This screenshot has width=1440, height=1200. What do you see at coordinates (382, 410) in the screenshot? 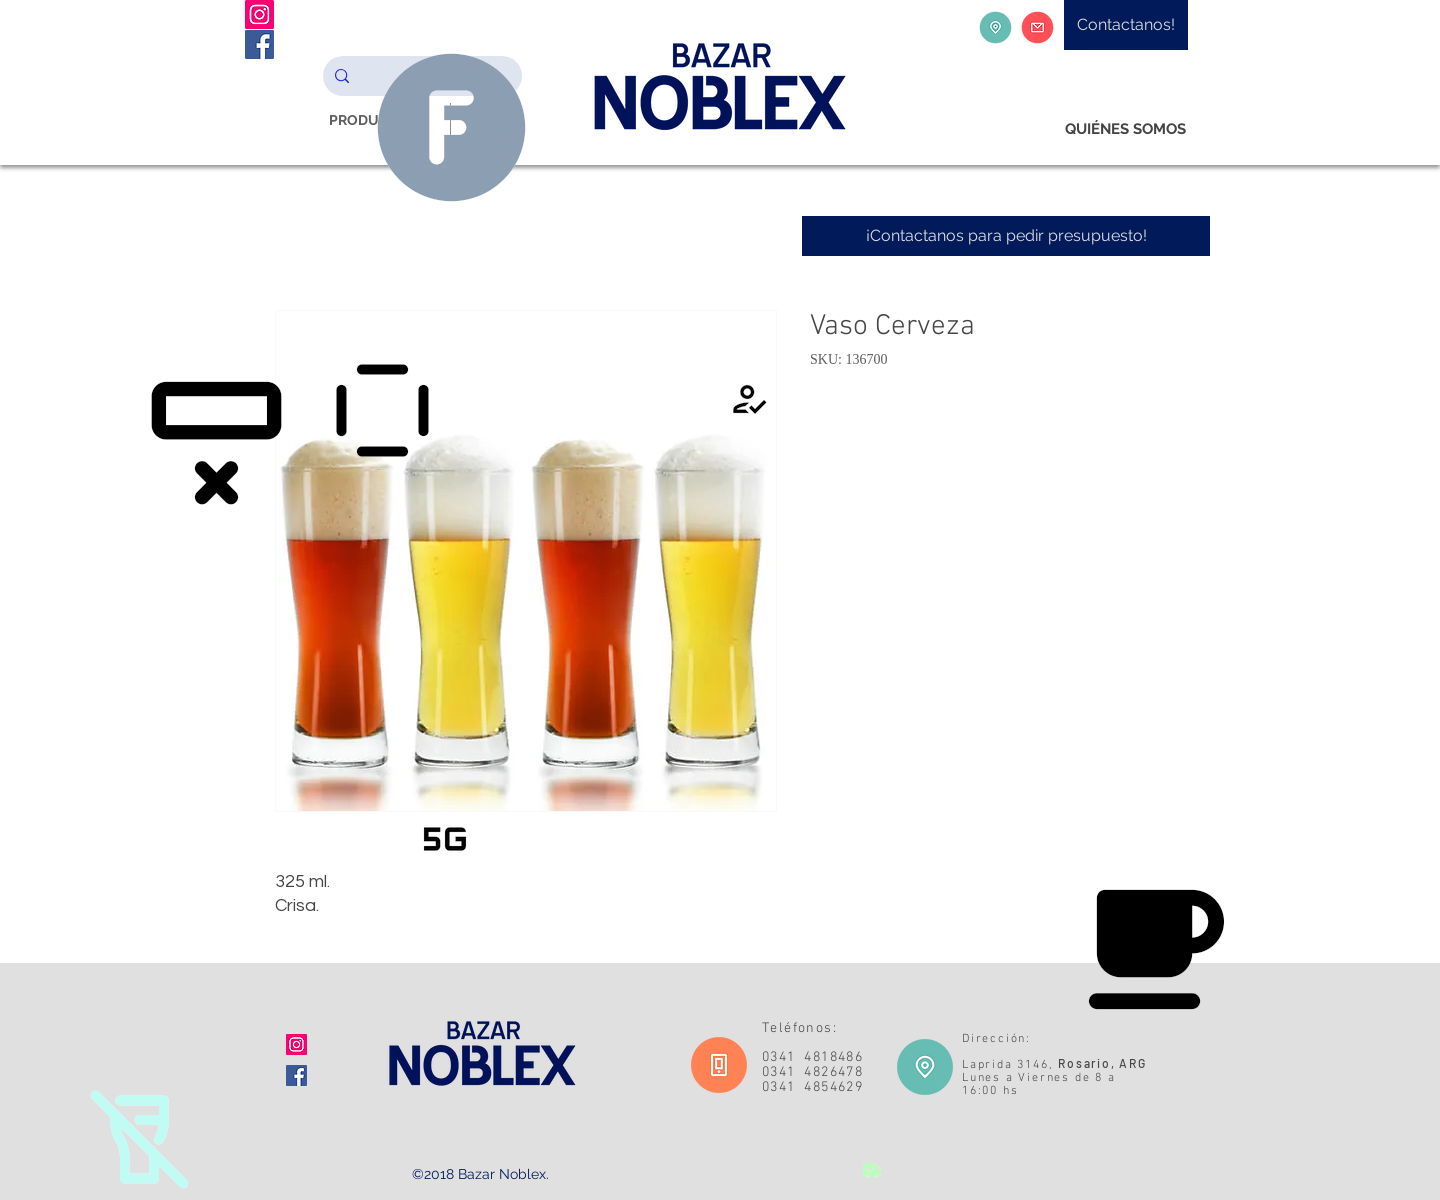
I see `apply borders to left and right sides only` at bounding box center [382, 410].